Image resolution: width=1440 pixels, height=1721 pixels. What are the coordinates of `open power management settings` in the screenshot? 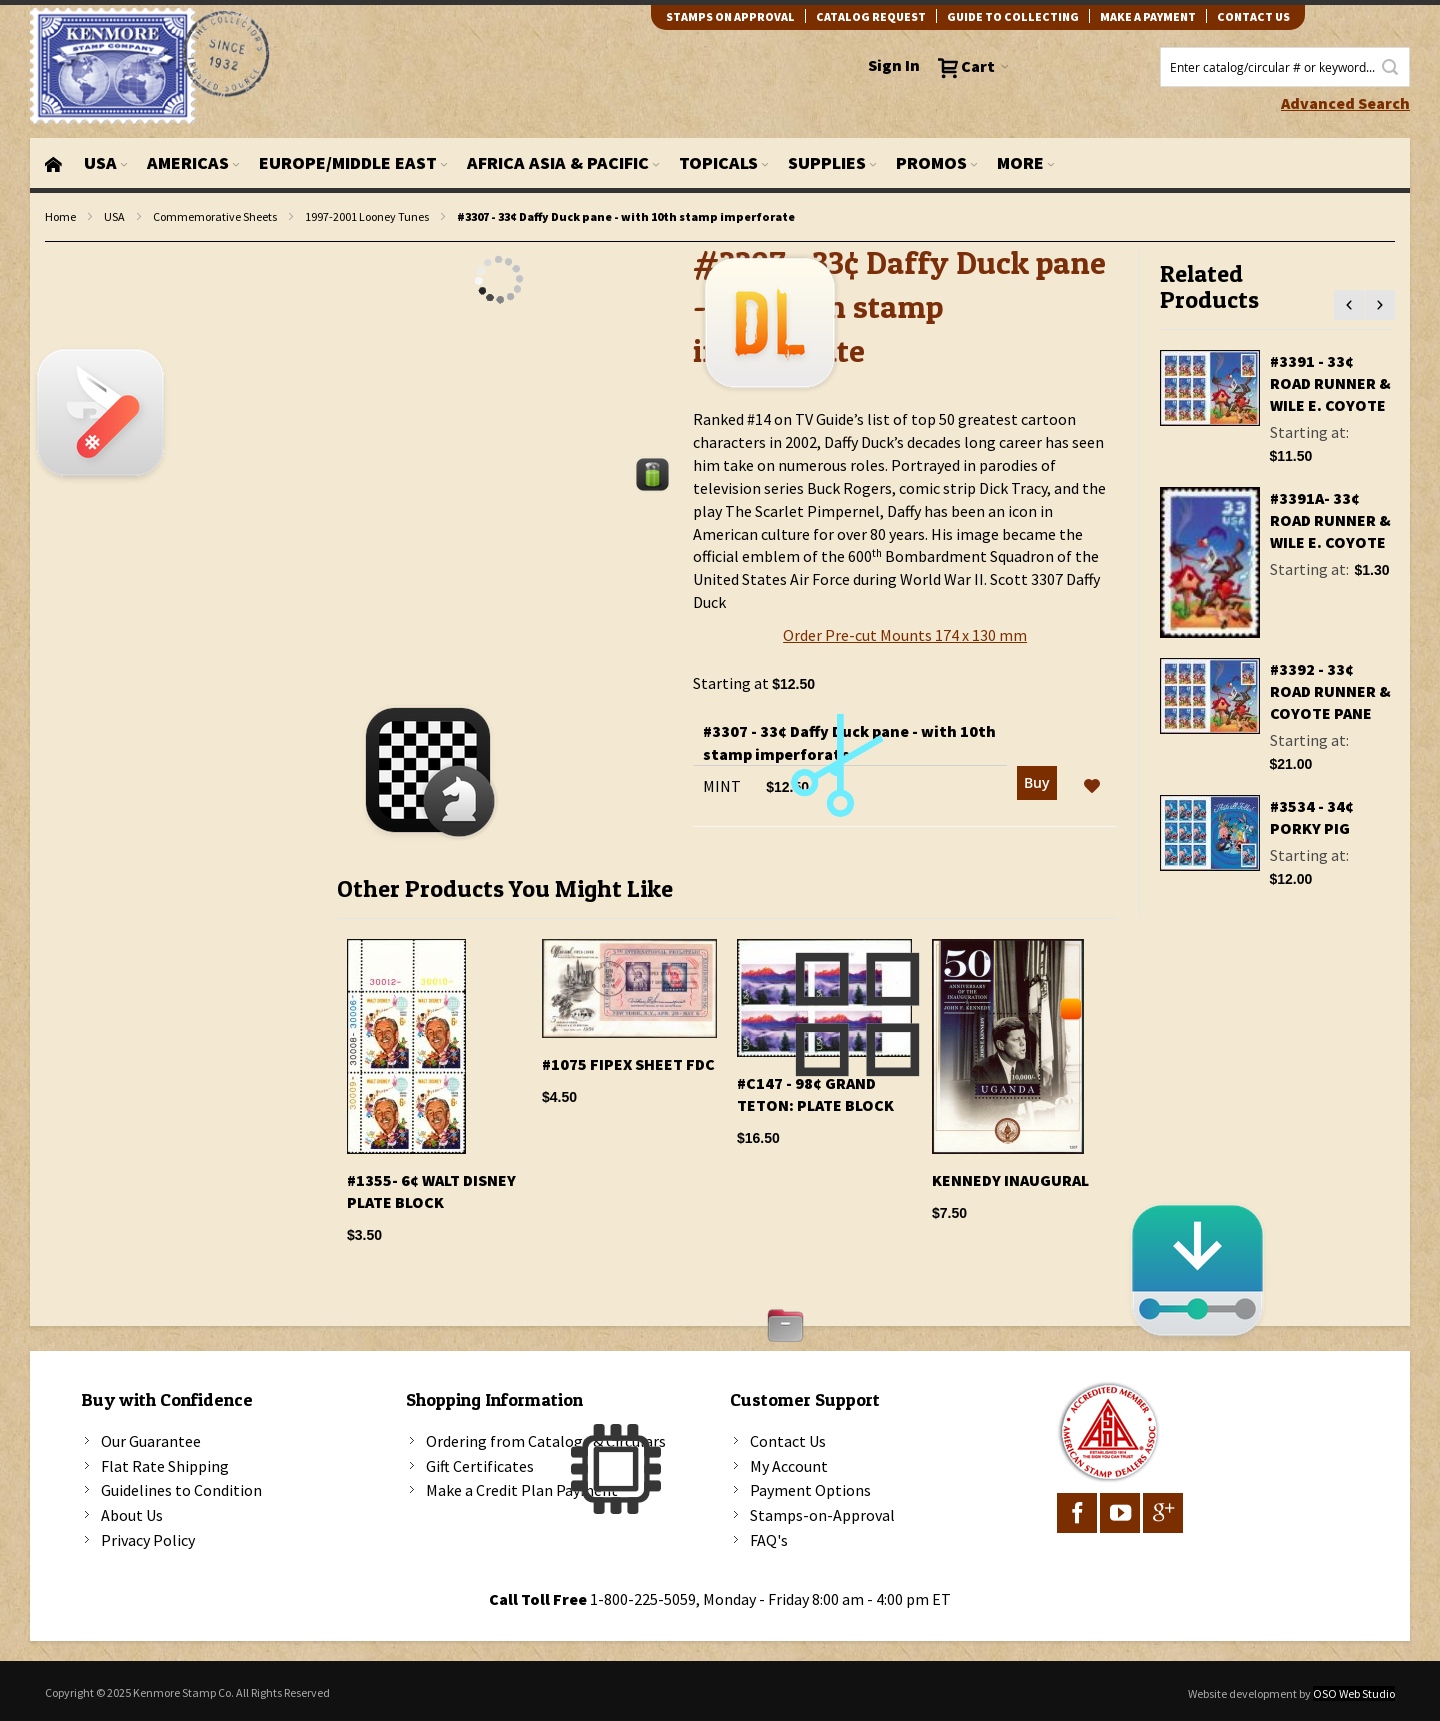 It's located at (652, 474).